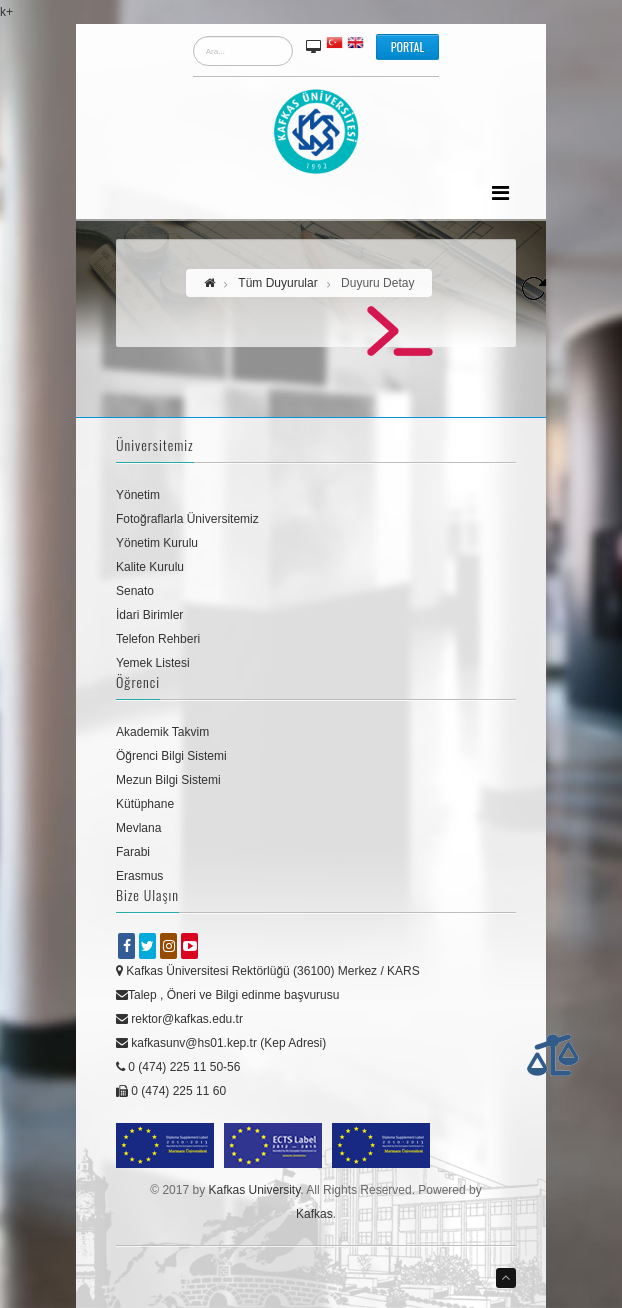 This screenshot has height=1308, width=622. Describe the element at coordinates (553, 1055) in the screenshot. I see `indicates an unbalanced comparison or unequal weight` at that location.